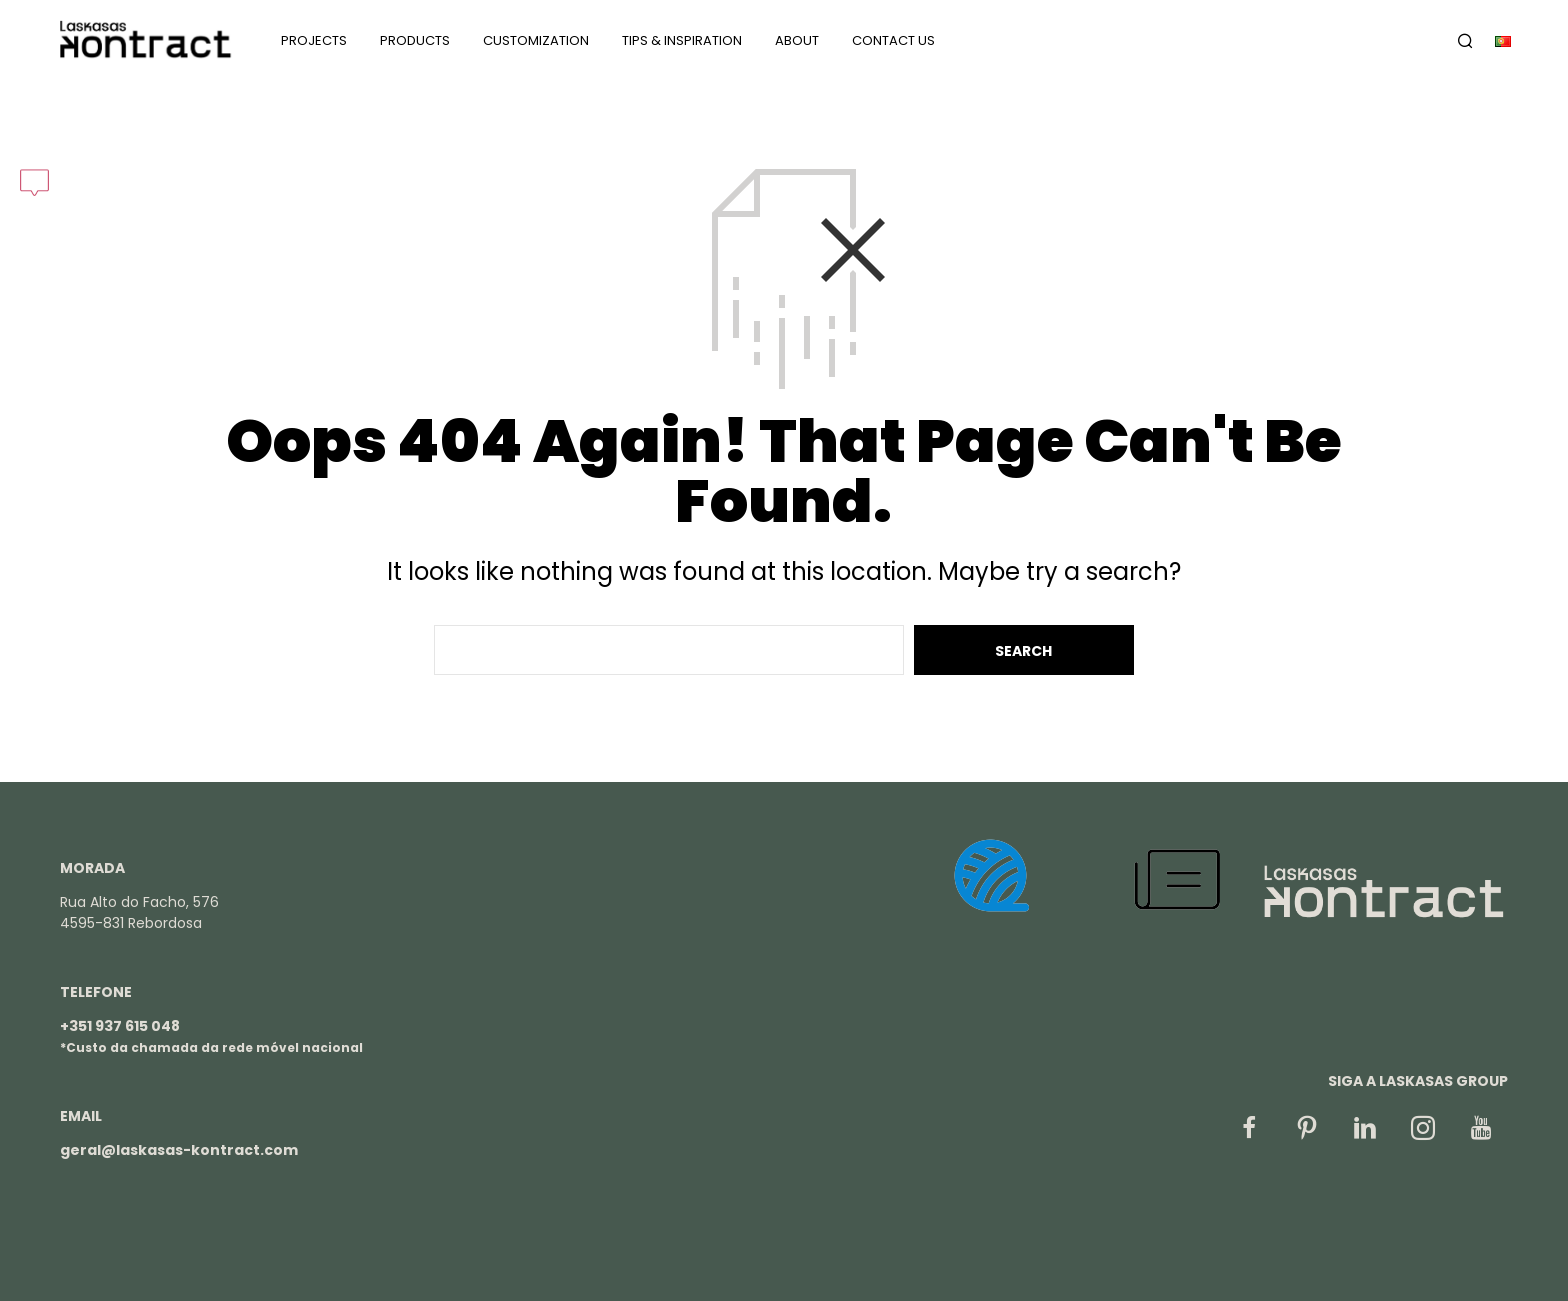 This screenshot has height=1301, width=1568. What do you see at coordinates (1180, 879) in the screenshot?
I see `view news or articles` at bounding box center [1180, 879].